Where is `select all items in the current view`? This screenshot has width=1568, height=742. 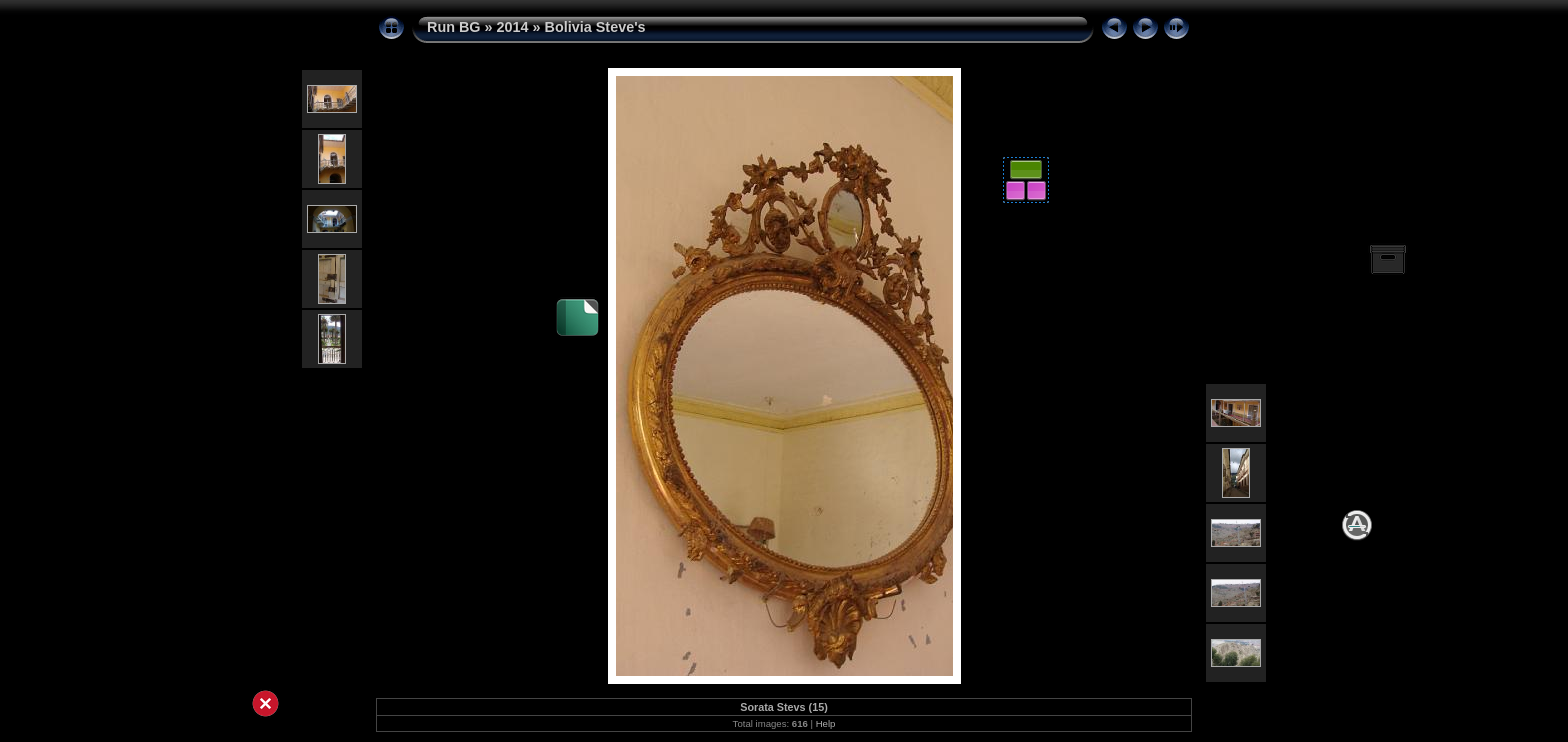 select all items in the current view is located at coordinates (1026, 180).